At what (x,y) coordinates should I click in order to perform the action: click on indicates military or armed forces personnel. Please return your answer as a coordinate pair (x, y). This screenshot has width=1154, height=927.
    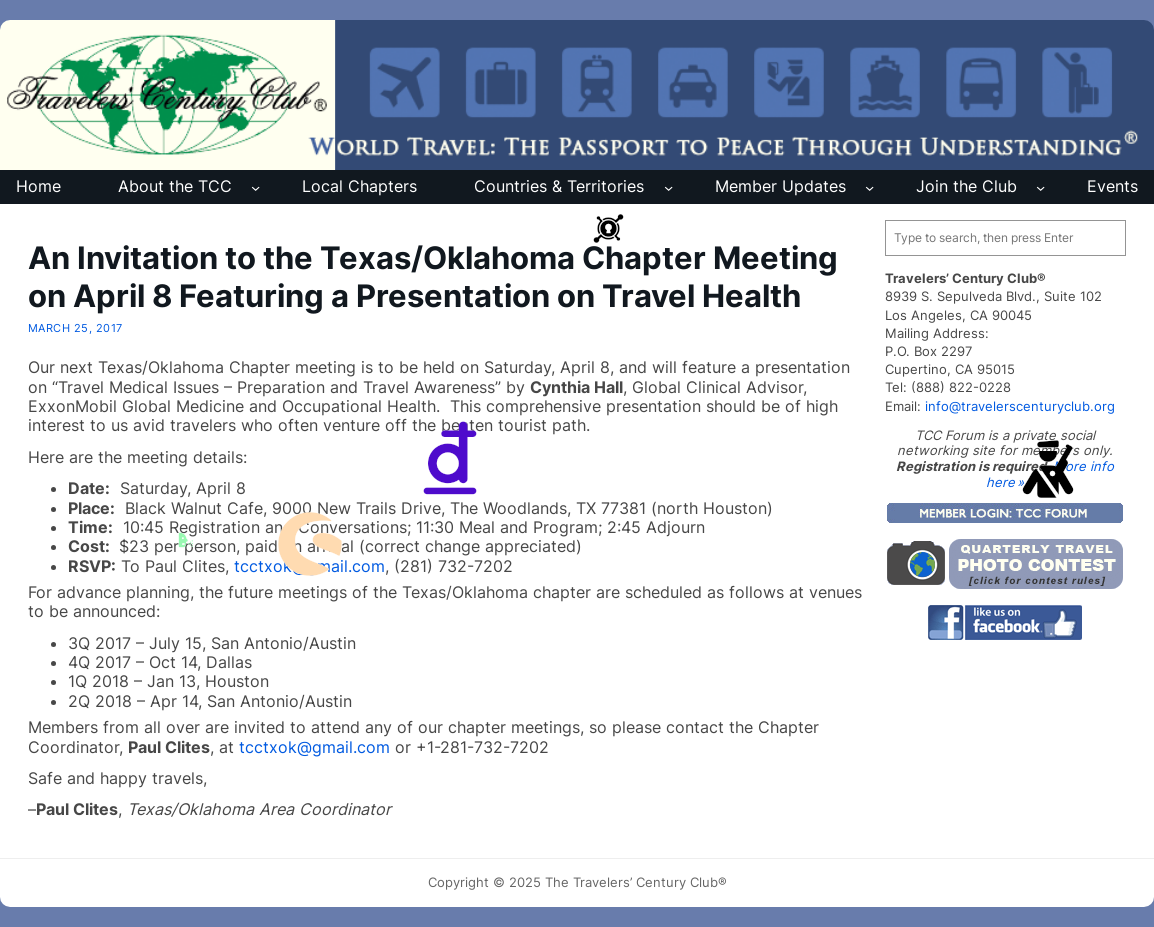
    Looking at the image, I should click on (1048, 469).